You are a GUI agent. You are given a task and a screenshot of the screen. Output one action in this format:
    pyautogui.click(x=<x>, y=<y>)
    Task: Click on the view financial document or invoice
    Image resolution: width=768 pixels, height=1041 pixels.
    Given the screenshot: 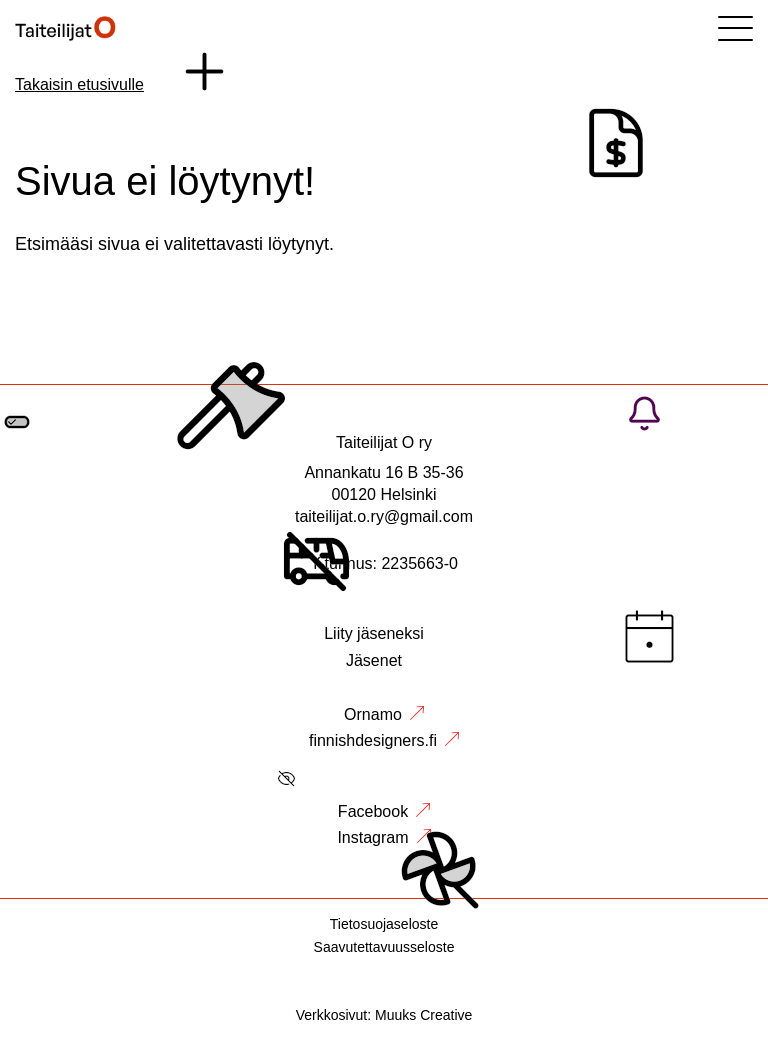 What is the action you would take?
    pyautogui.click(x=616, y=143)
    